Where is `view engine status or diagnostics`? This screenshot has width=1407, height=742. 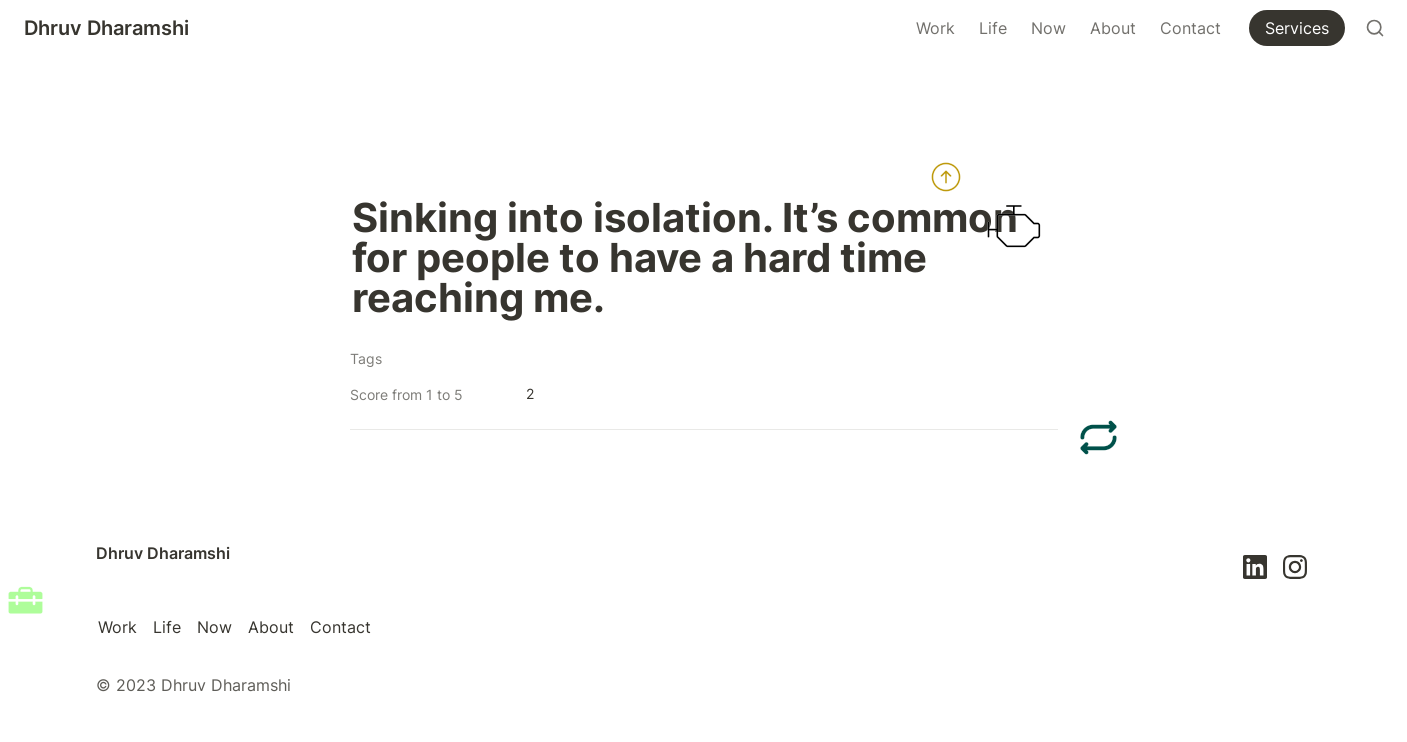
view engine status or diagnostics is located at coordinates (1013, 227).